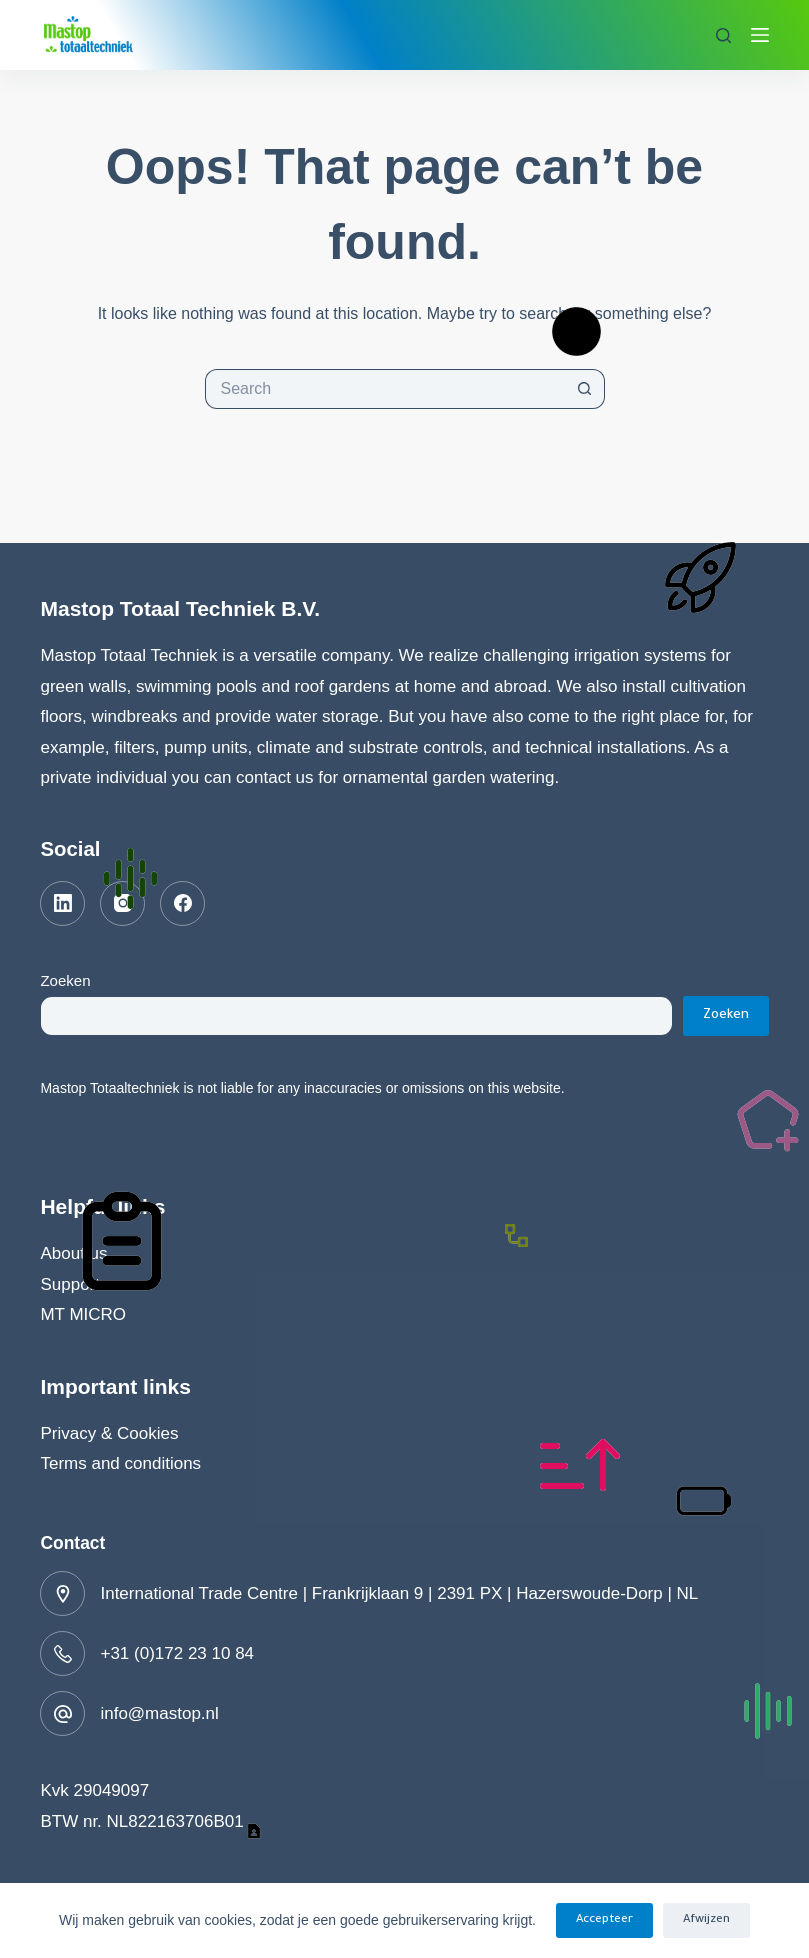 Image resolution: width=809 pixels, height=1958 pixels. What do you see at coordinates (254, 1831) in the screenshot?
I see `view contact details` at bounding box center [254, 1831].